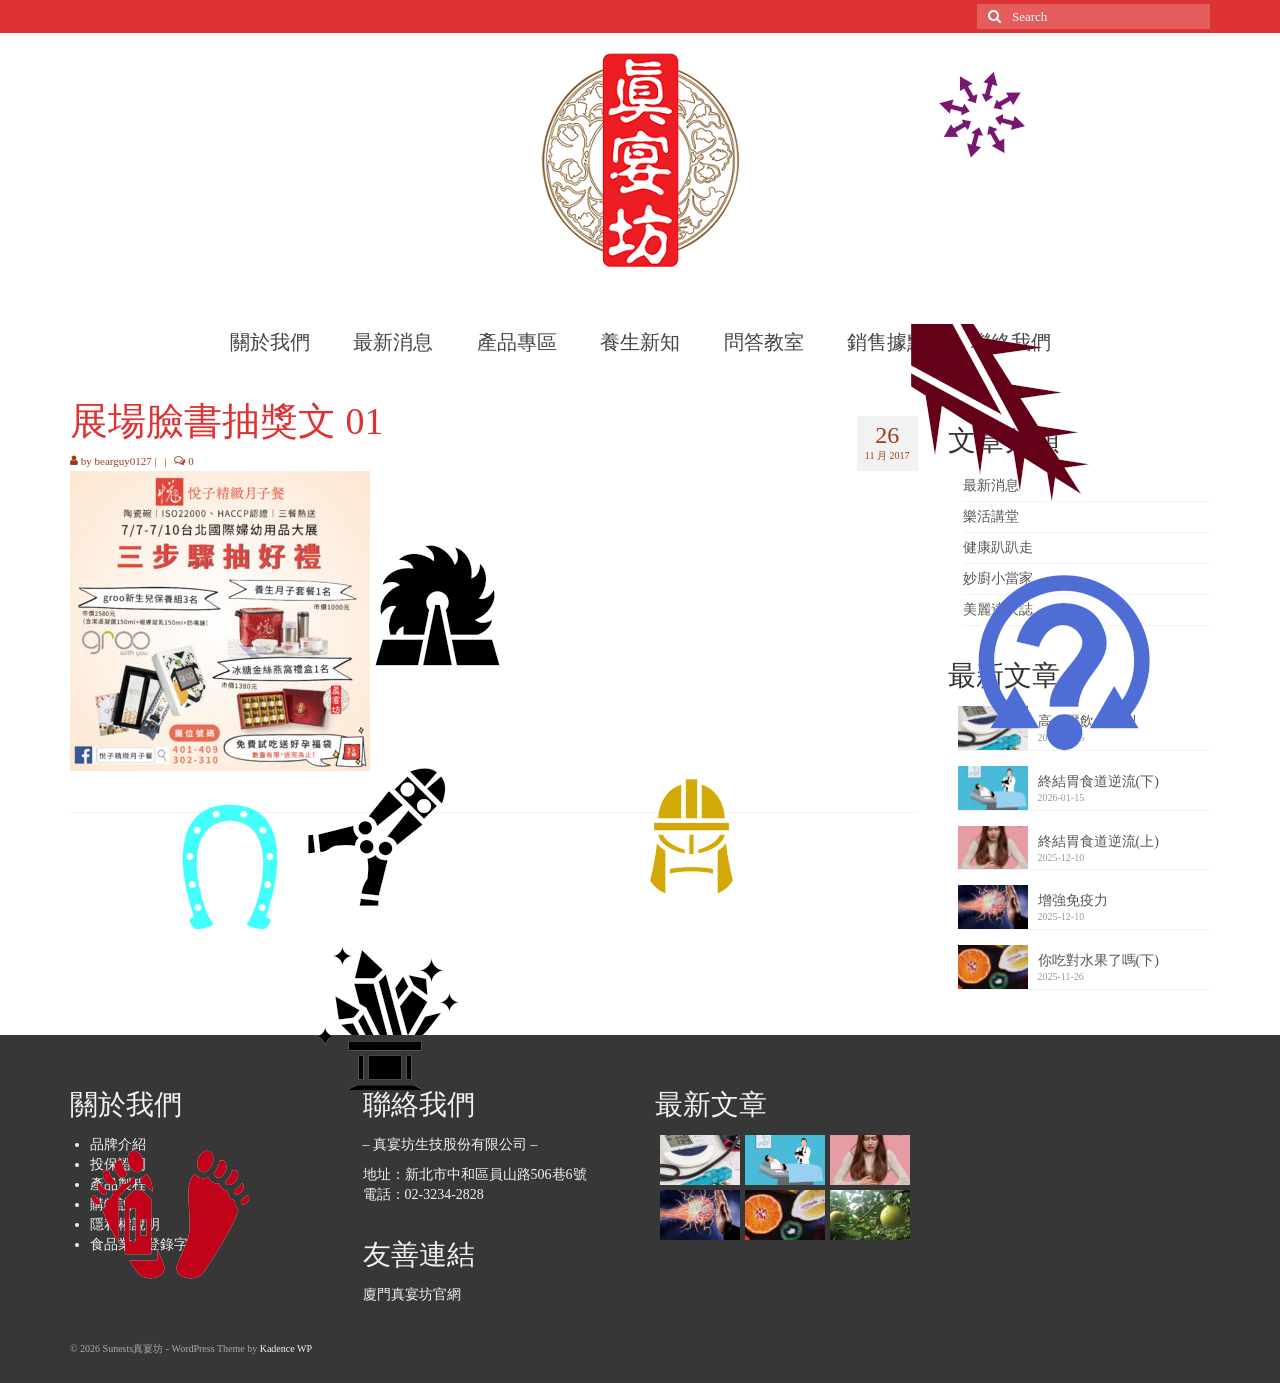 The image size is (1280, 1383). Describe the element at coordinates (1063, 662) in the screenshot. I see `indicates unknown or uncertain status` at that location.